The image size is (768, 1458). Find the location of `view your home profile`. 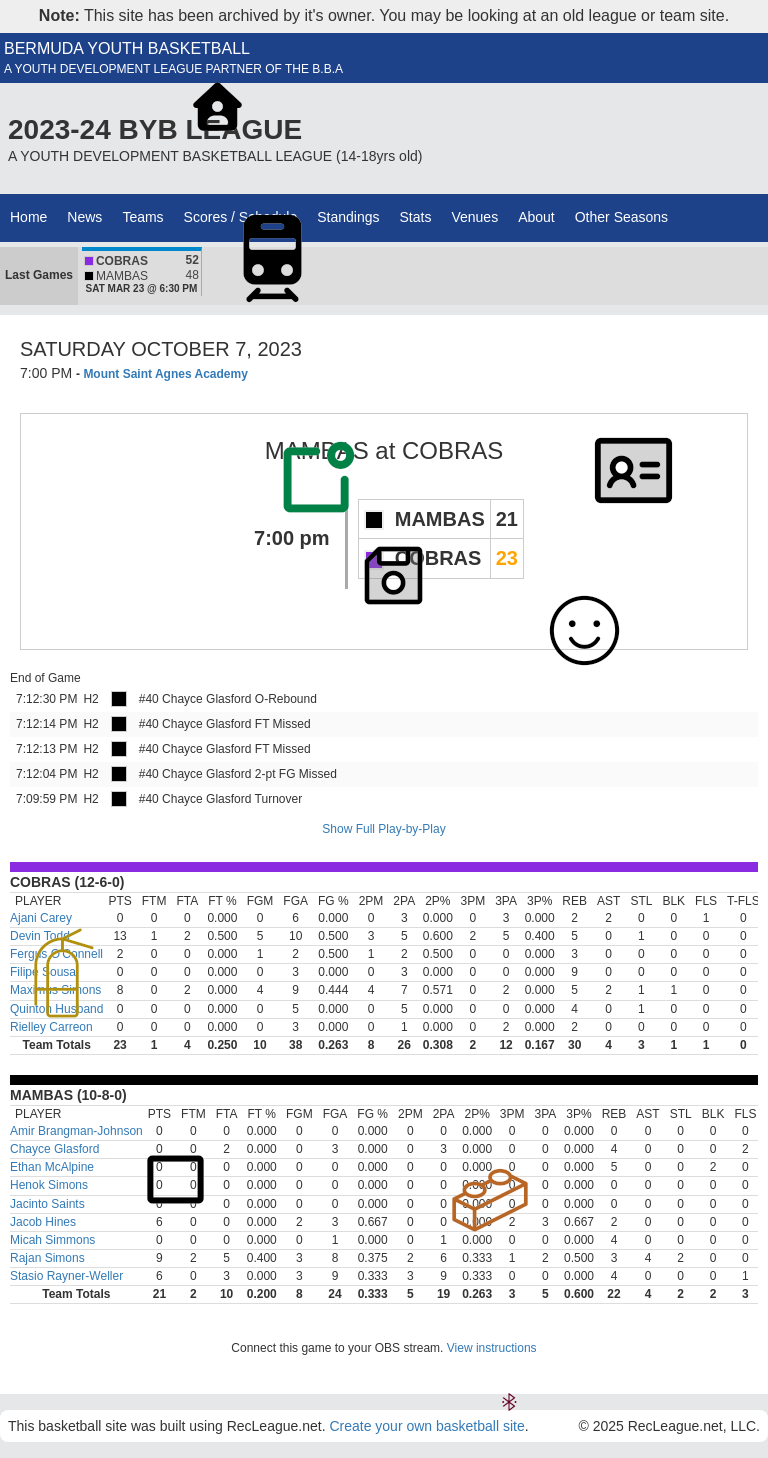

view your home profile is located at coordinates (217, 106).